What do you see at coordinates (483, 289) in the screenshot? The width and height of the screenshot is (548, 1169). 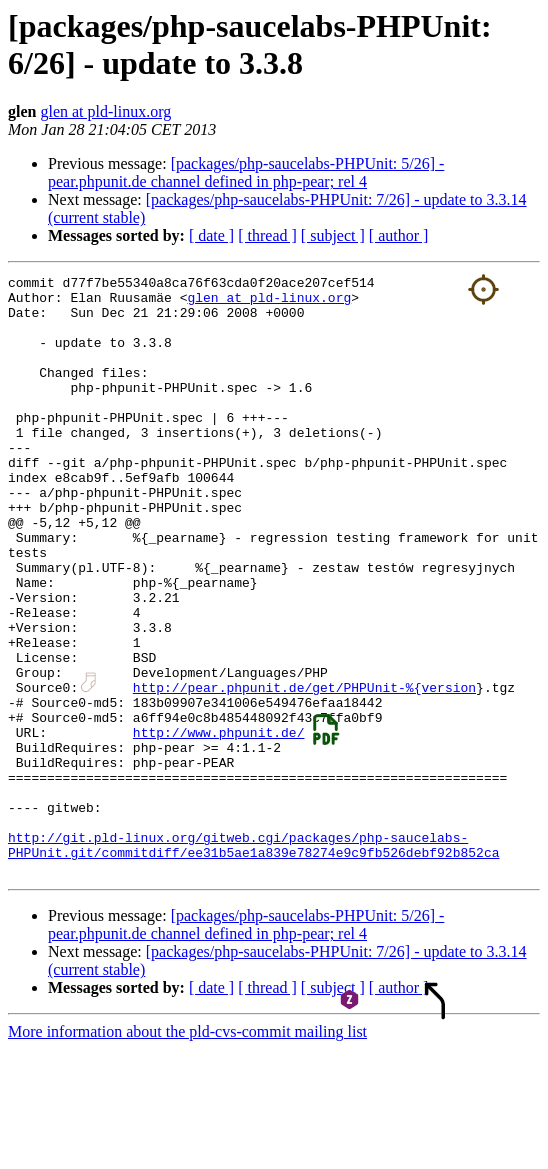 I see `center or focus on current location` at bounding box center [483, 289].